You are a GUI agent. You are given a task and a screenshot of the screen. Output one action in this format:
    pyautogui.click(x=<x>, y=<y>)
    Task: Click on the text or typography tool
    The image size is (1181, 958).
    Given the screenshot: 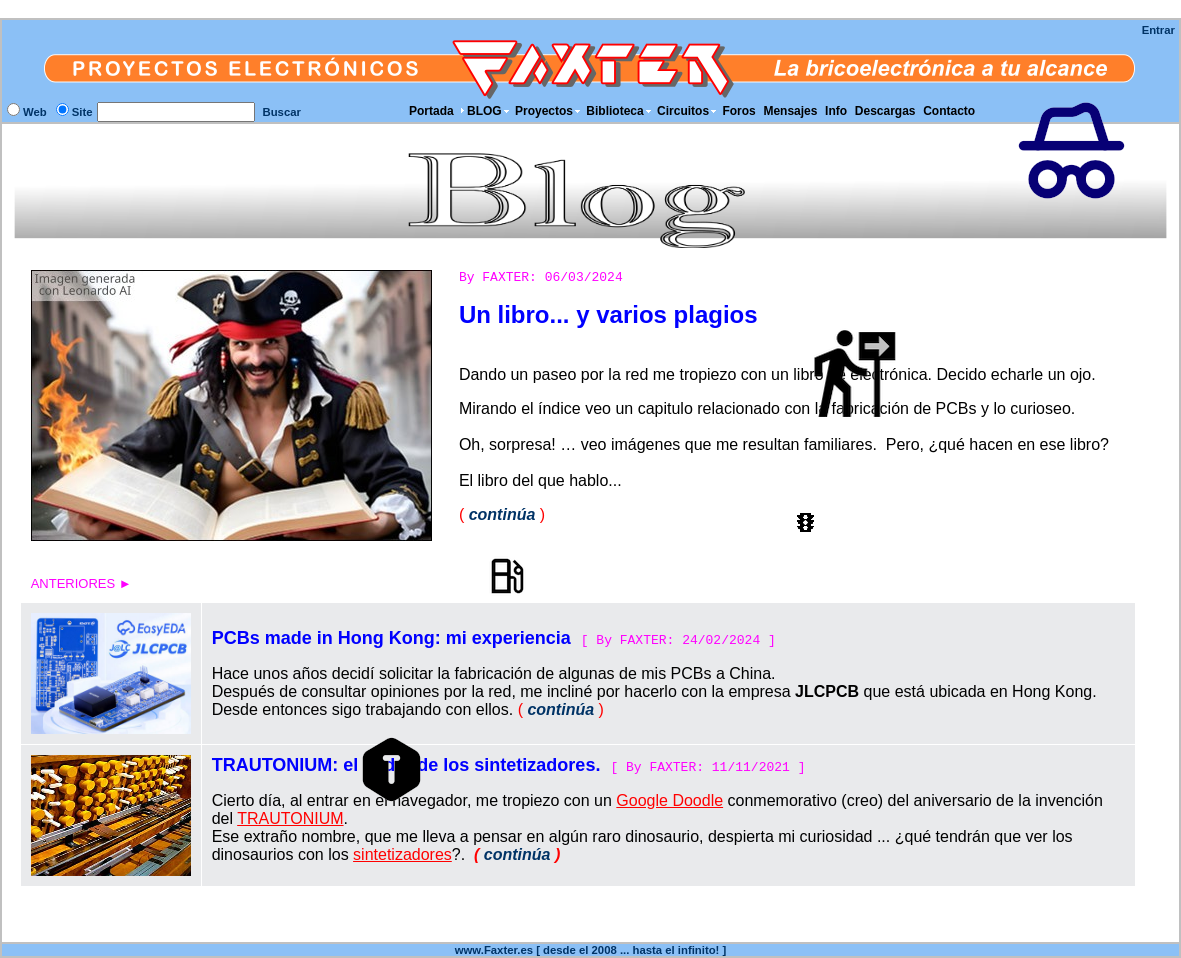 What is the action you would take?
    pyautogui.click(x=391, y=769)
    